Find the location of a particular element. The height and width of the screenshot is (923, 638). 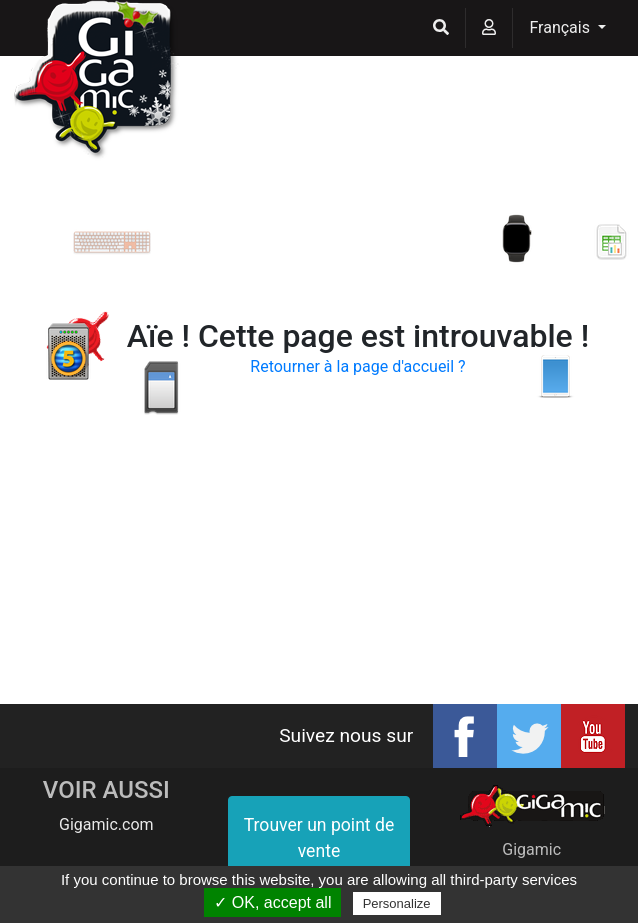

apple watch series 10 device icon is located at coordinates (516, 238).